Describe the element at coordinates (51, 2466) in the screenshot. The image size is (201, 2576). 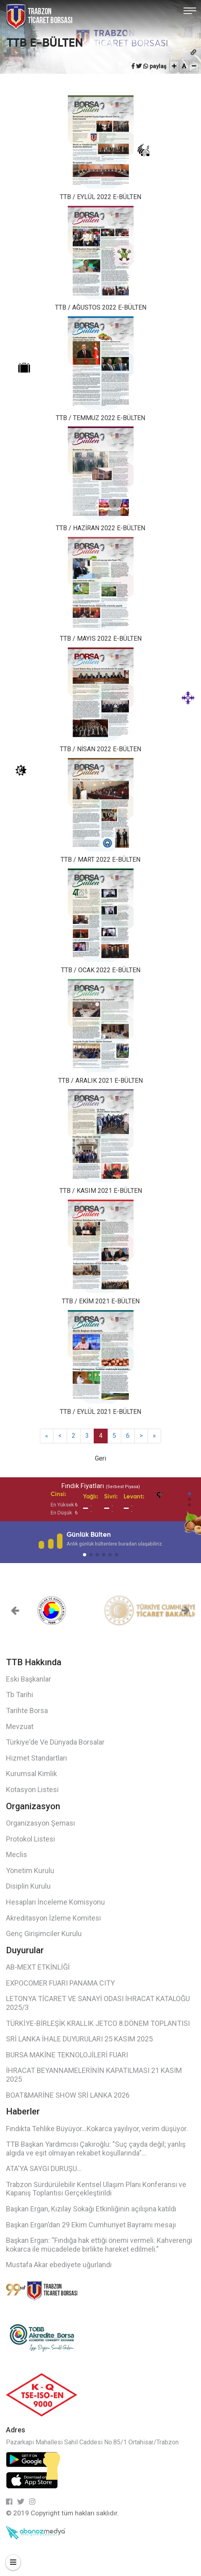
I see `indicates rebellion or protest theme` at that location.